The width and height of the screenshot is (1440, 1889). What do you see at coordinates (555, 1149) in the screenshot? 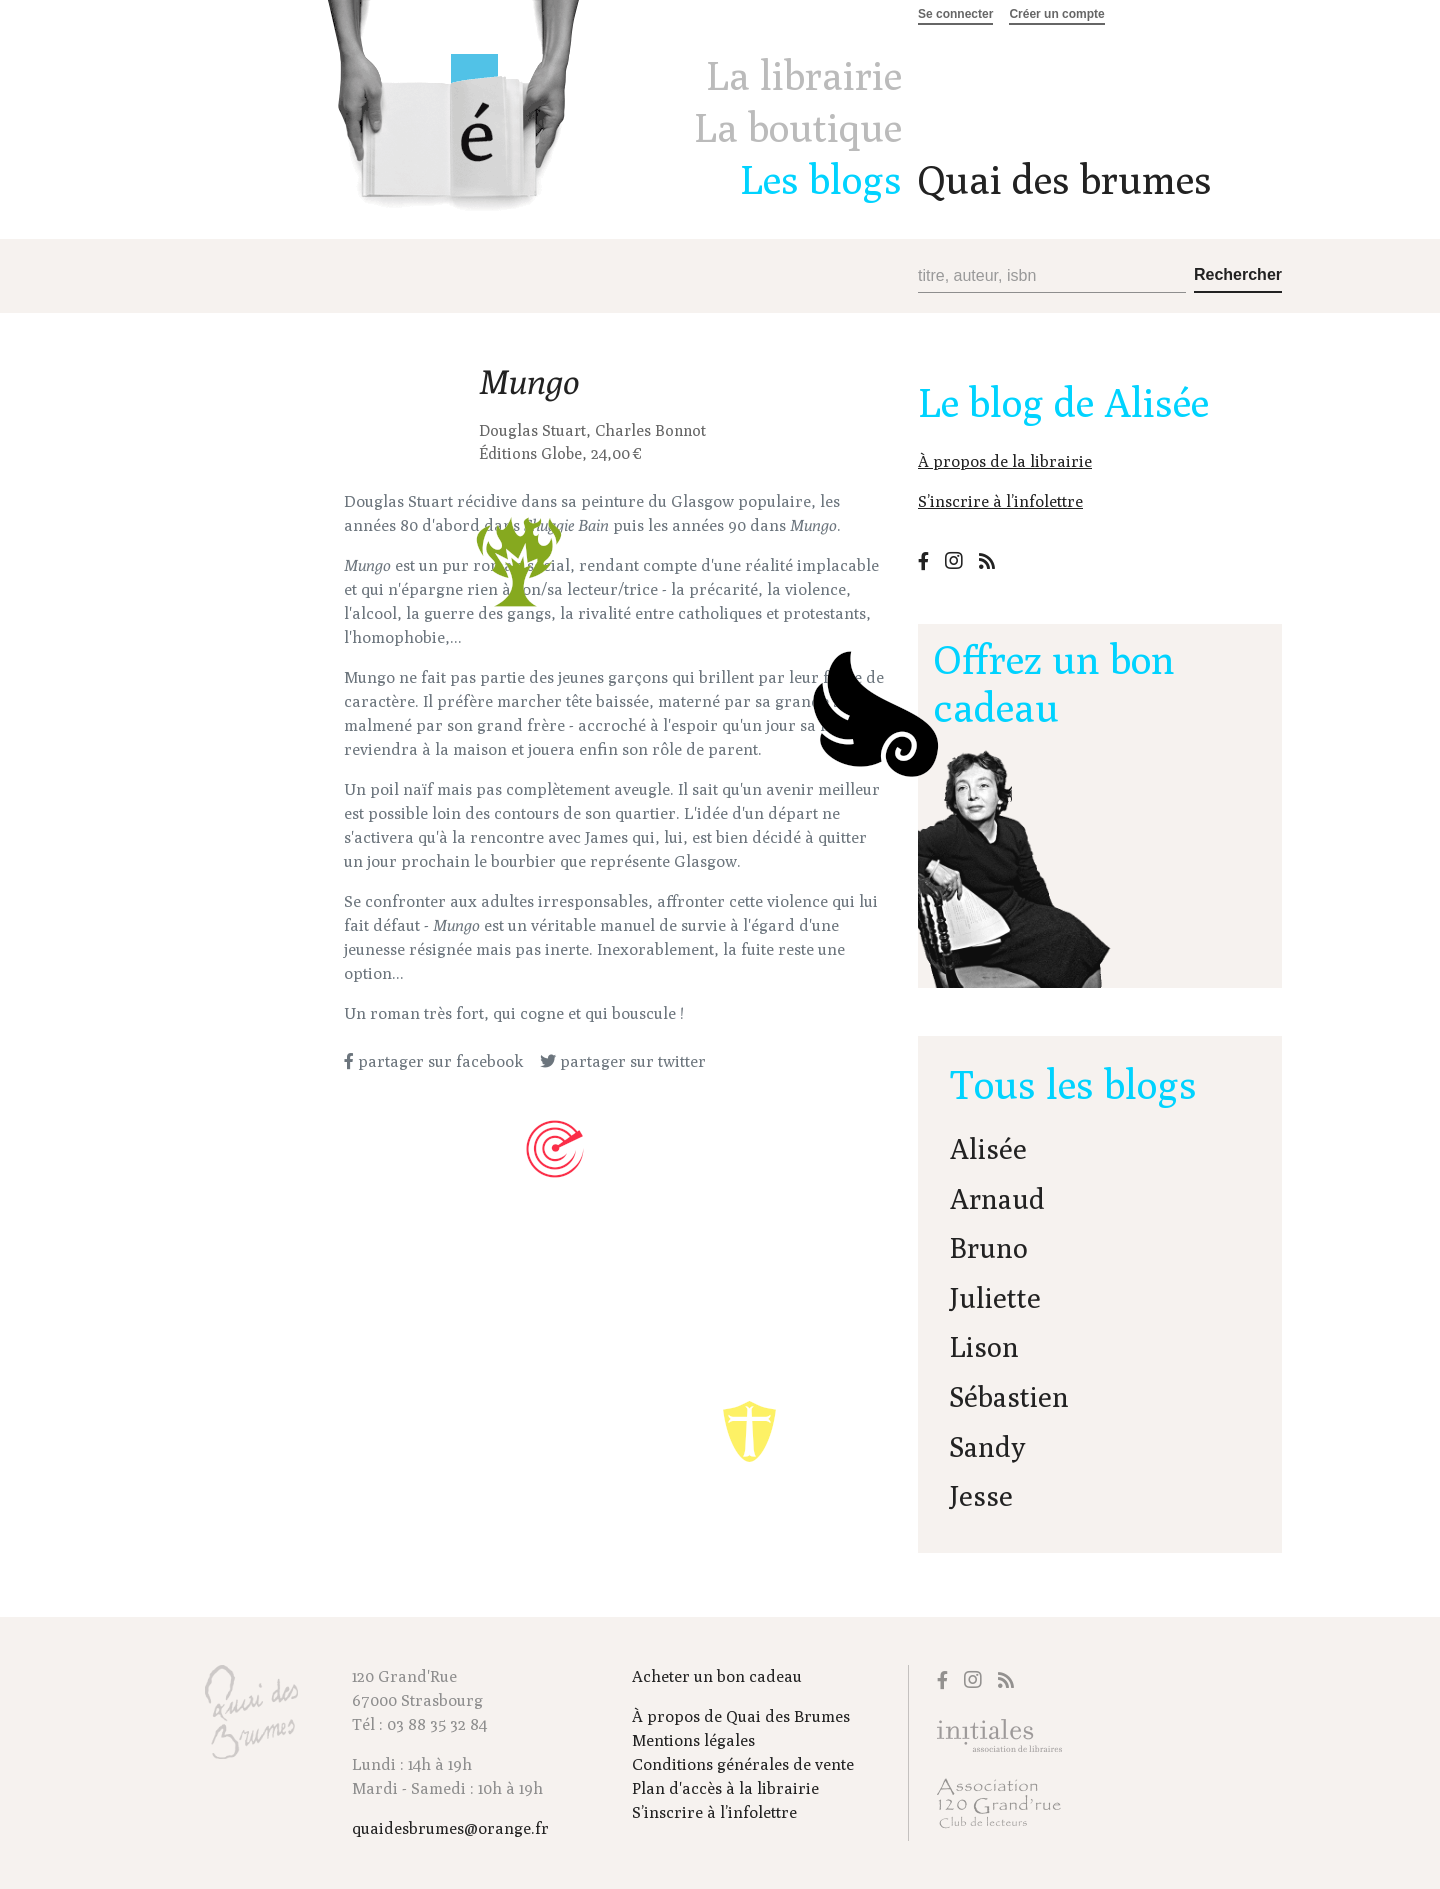
I see `scan for nearby objects or enemies` at bounding box center [555, 1149].